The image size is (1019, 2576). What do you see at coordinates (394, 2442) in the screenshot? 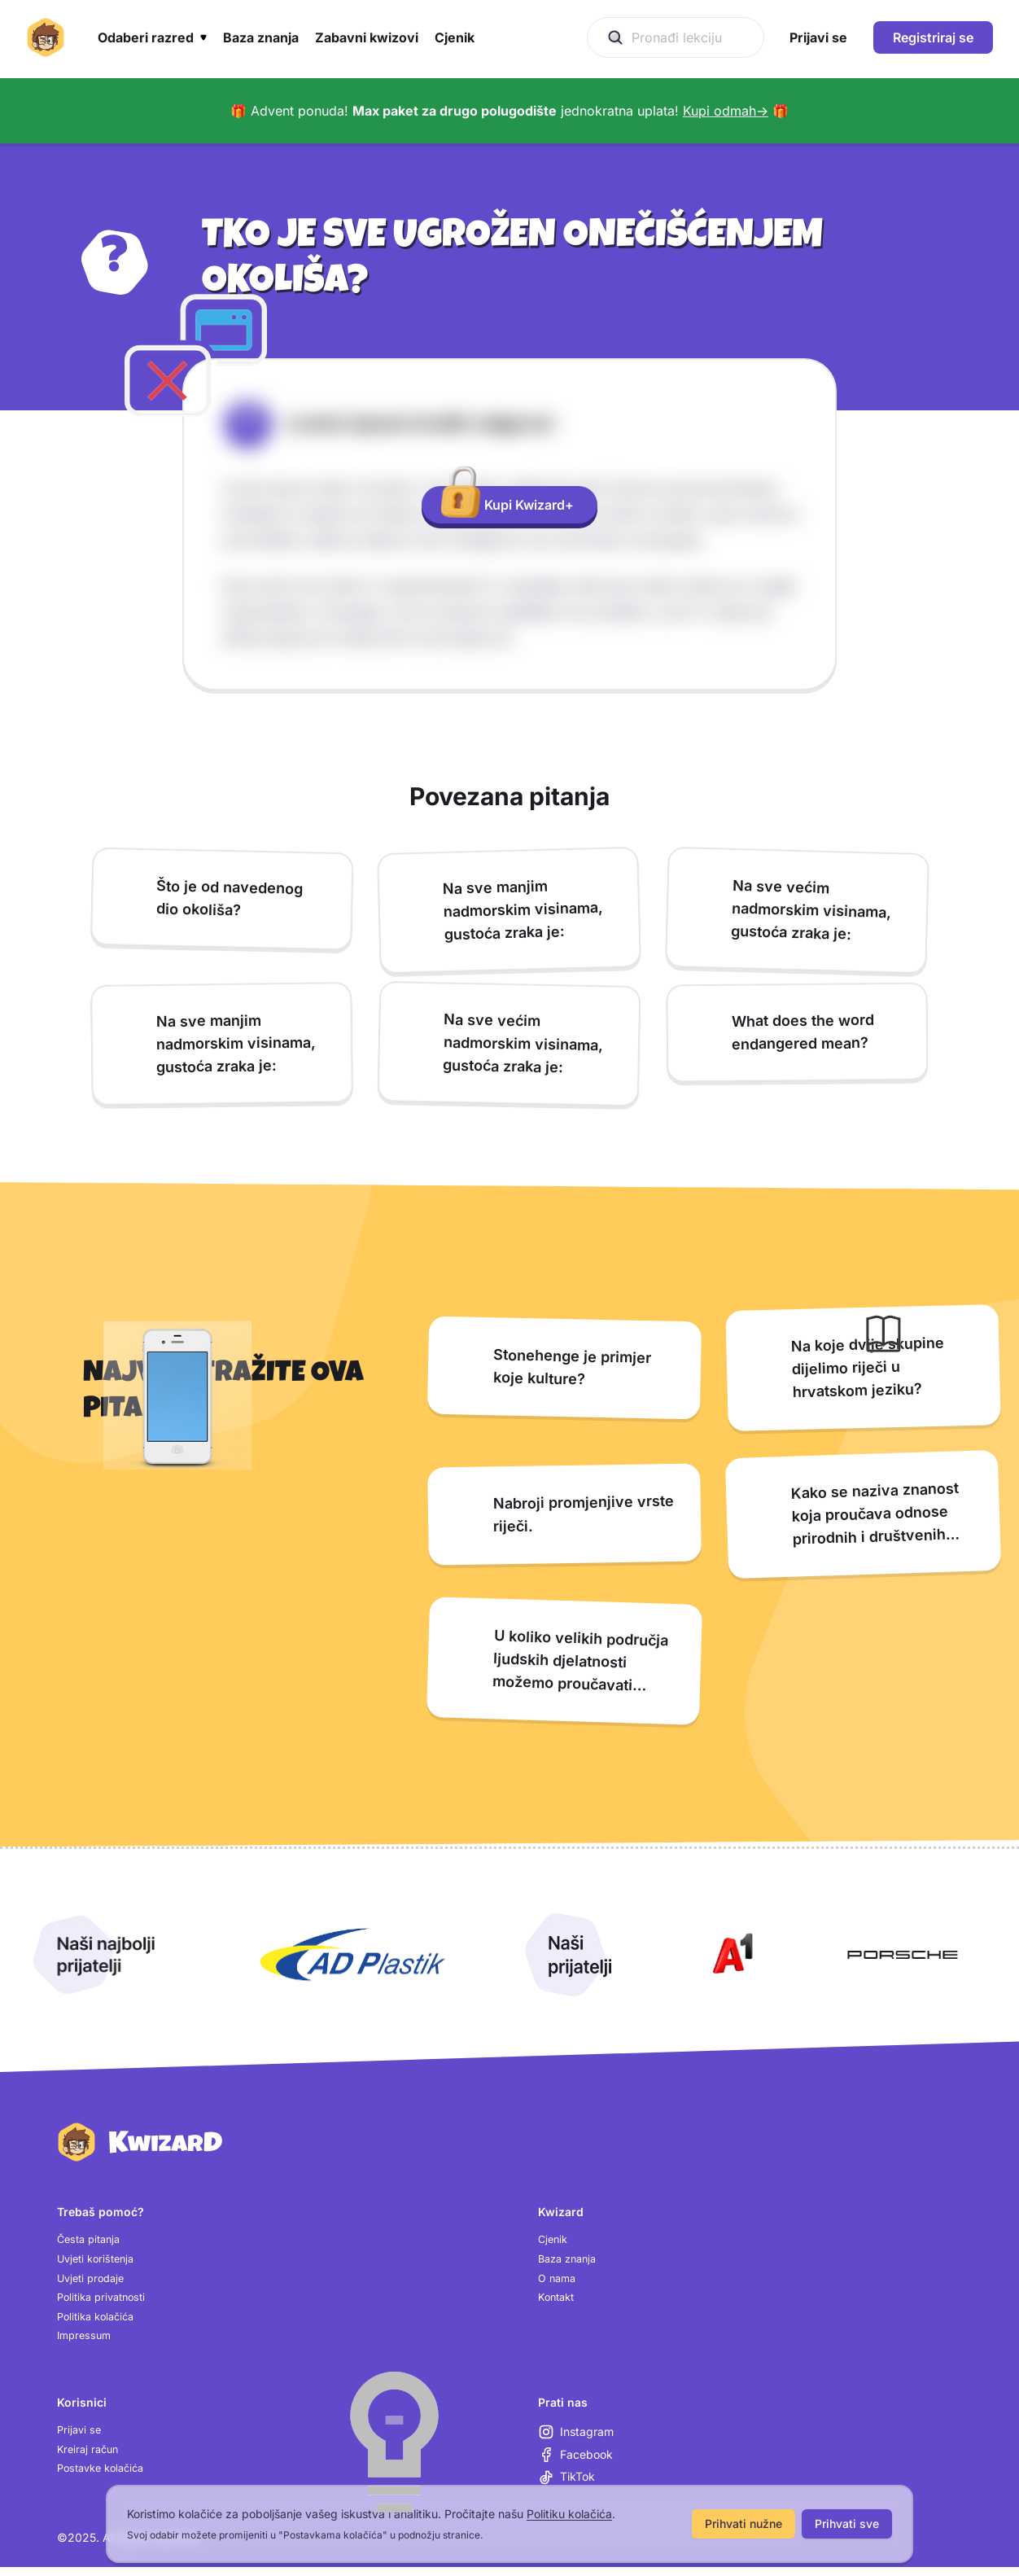
I see `view information or help details` at bounding box center [394, 2442].